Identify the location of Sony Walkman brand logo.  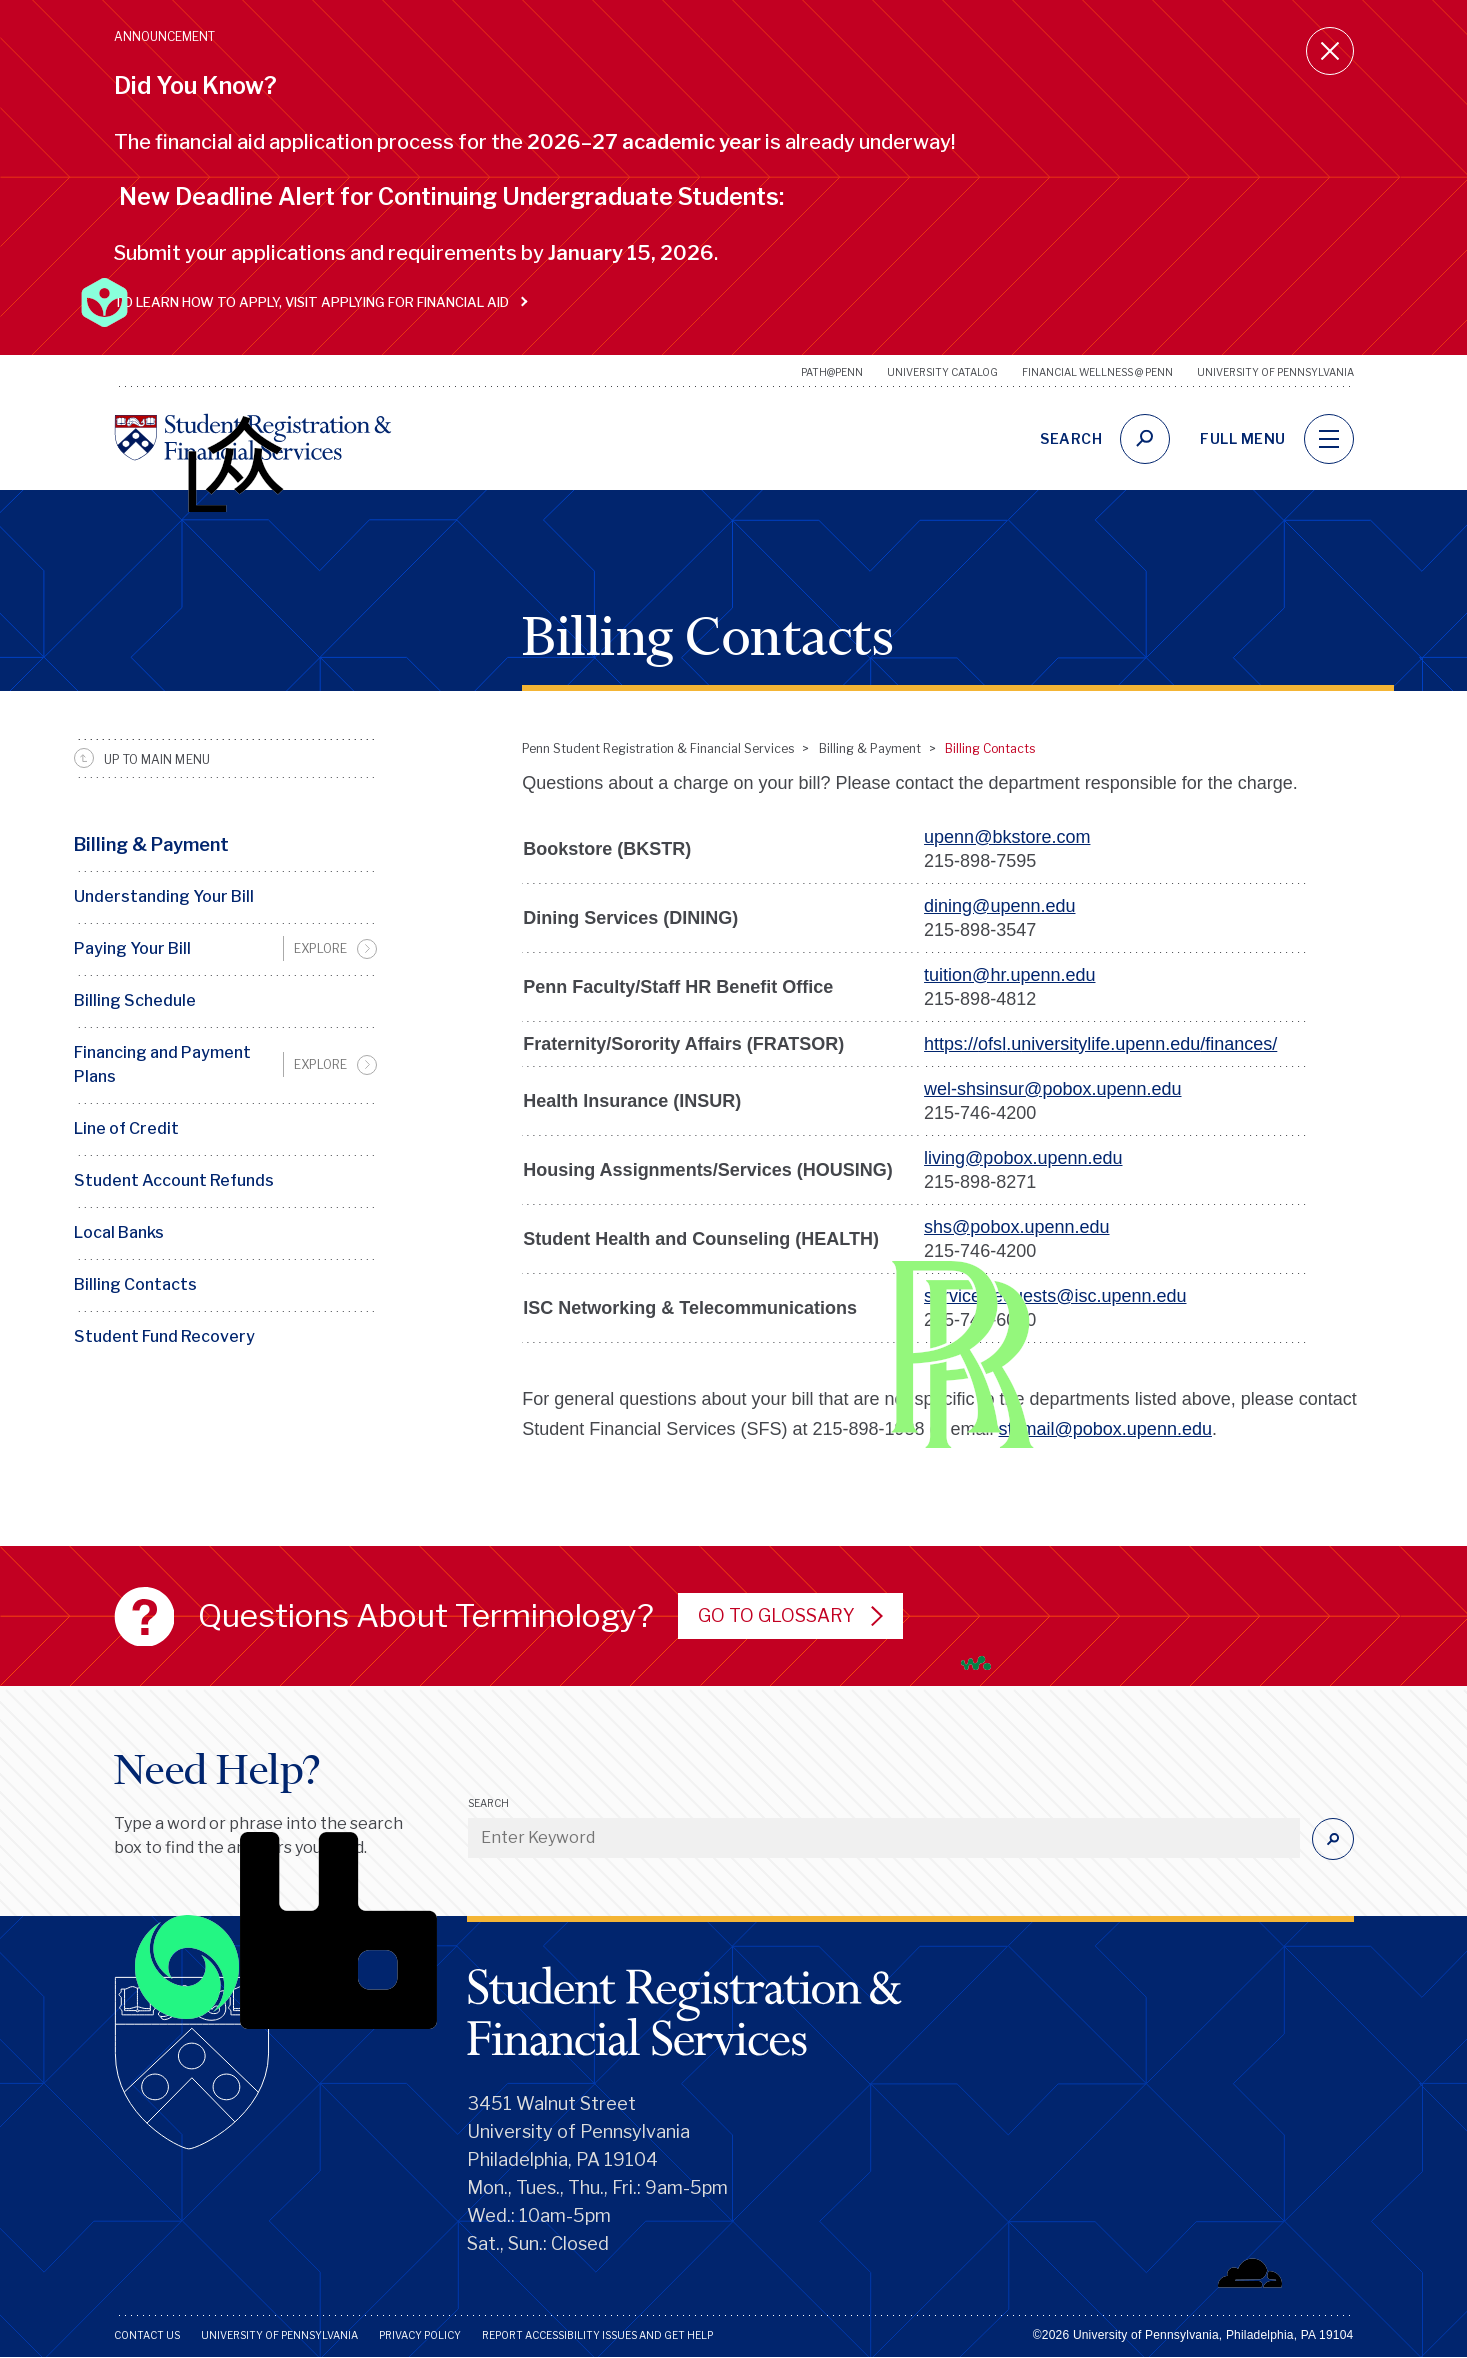
(976, 1663).